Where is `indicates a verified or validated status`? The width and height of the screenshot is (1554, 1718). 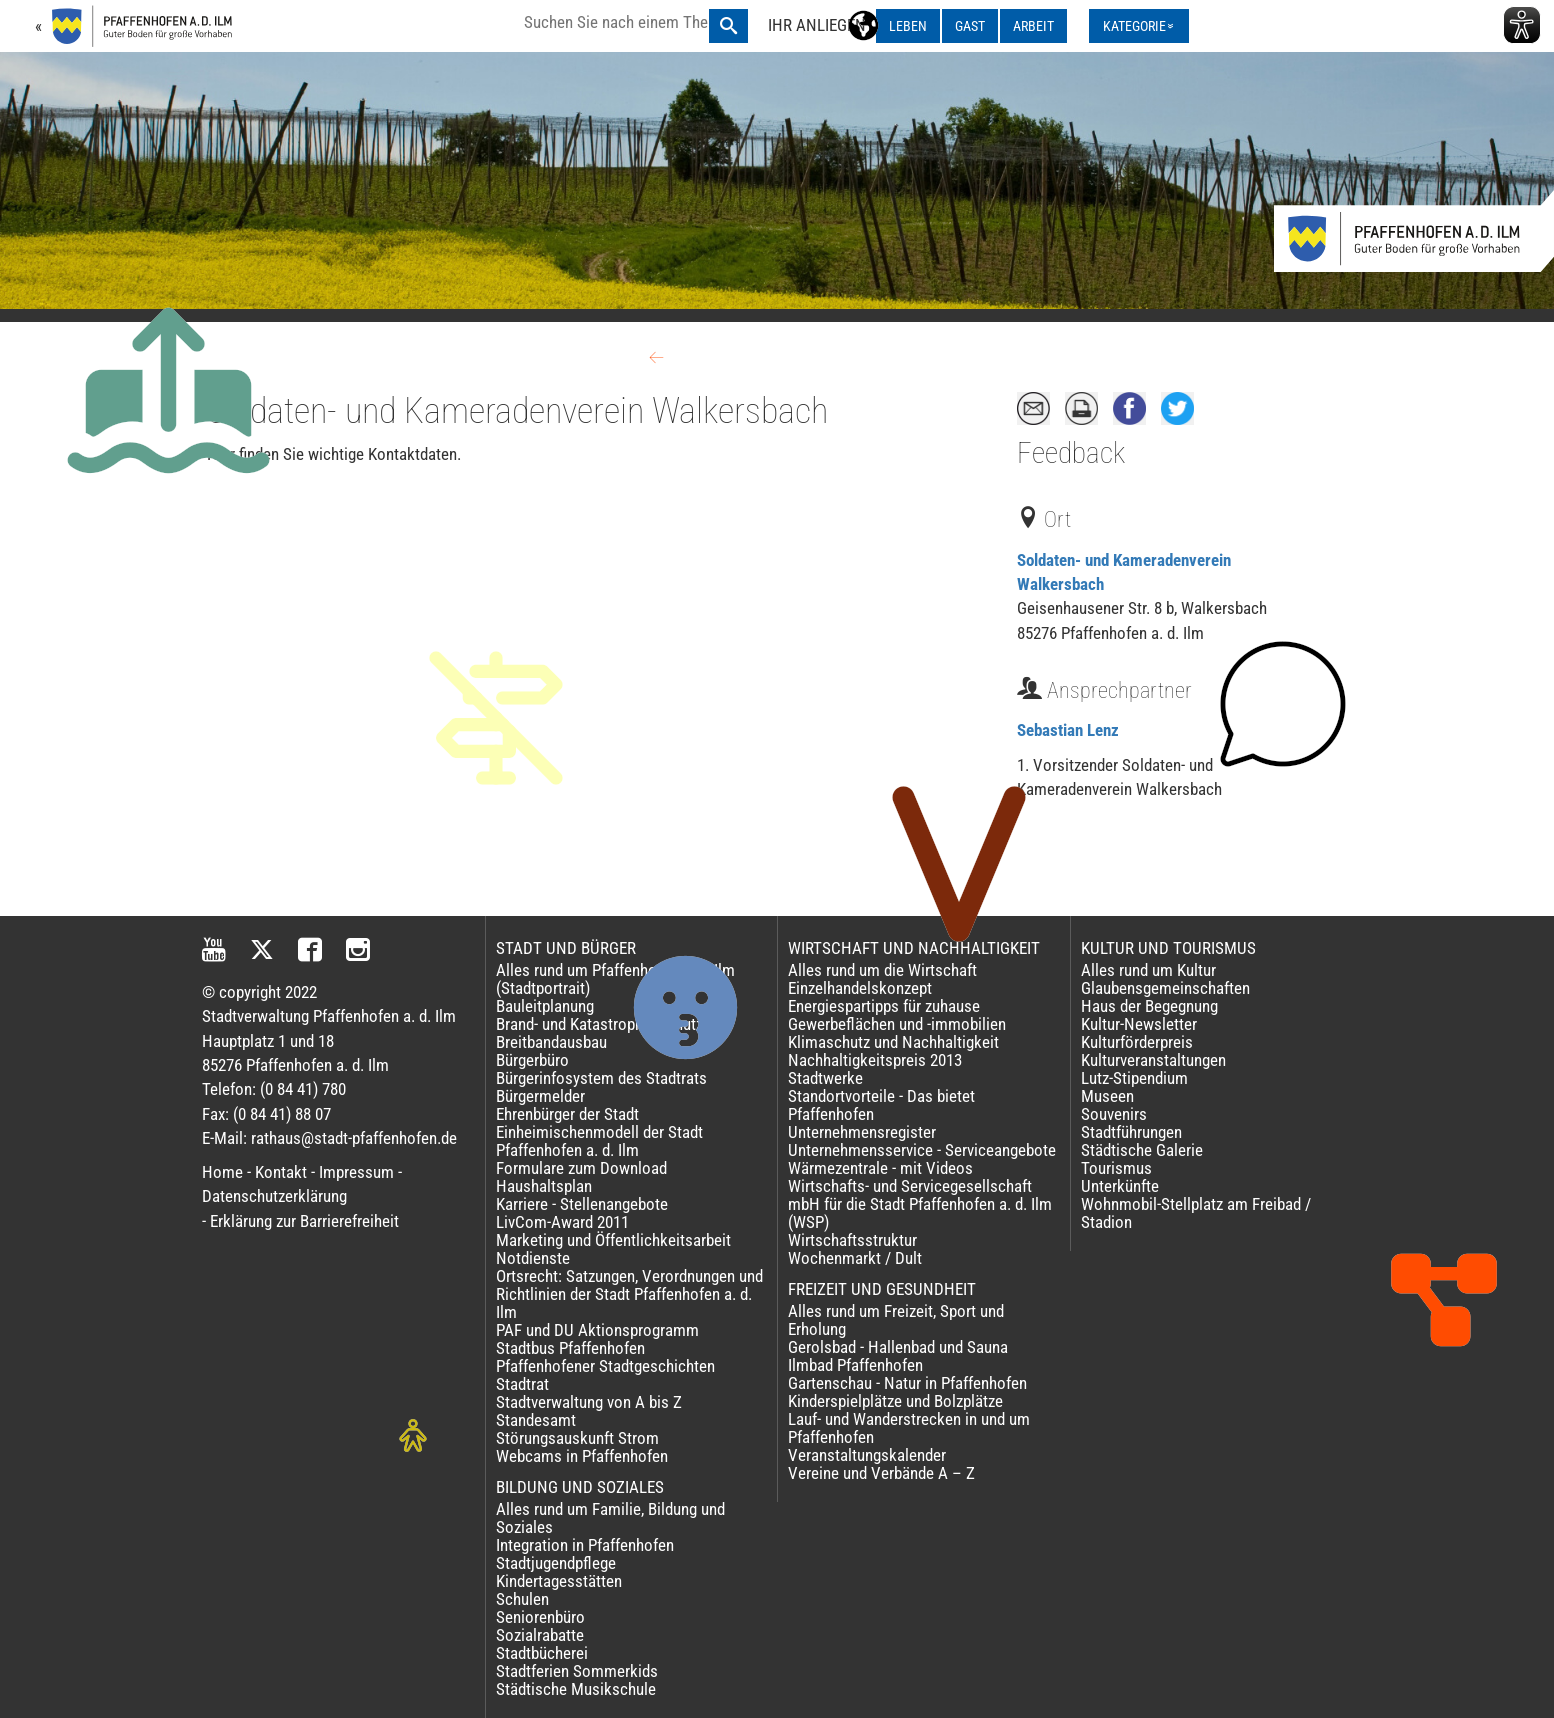
indicates a verified or validated status is located at coordinates (959, 864).